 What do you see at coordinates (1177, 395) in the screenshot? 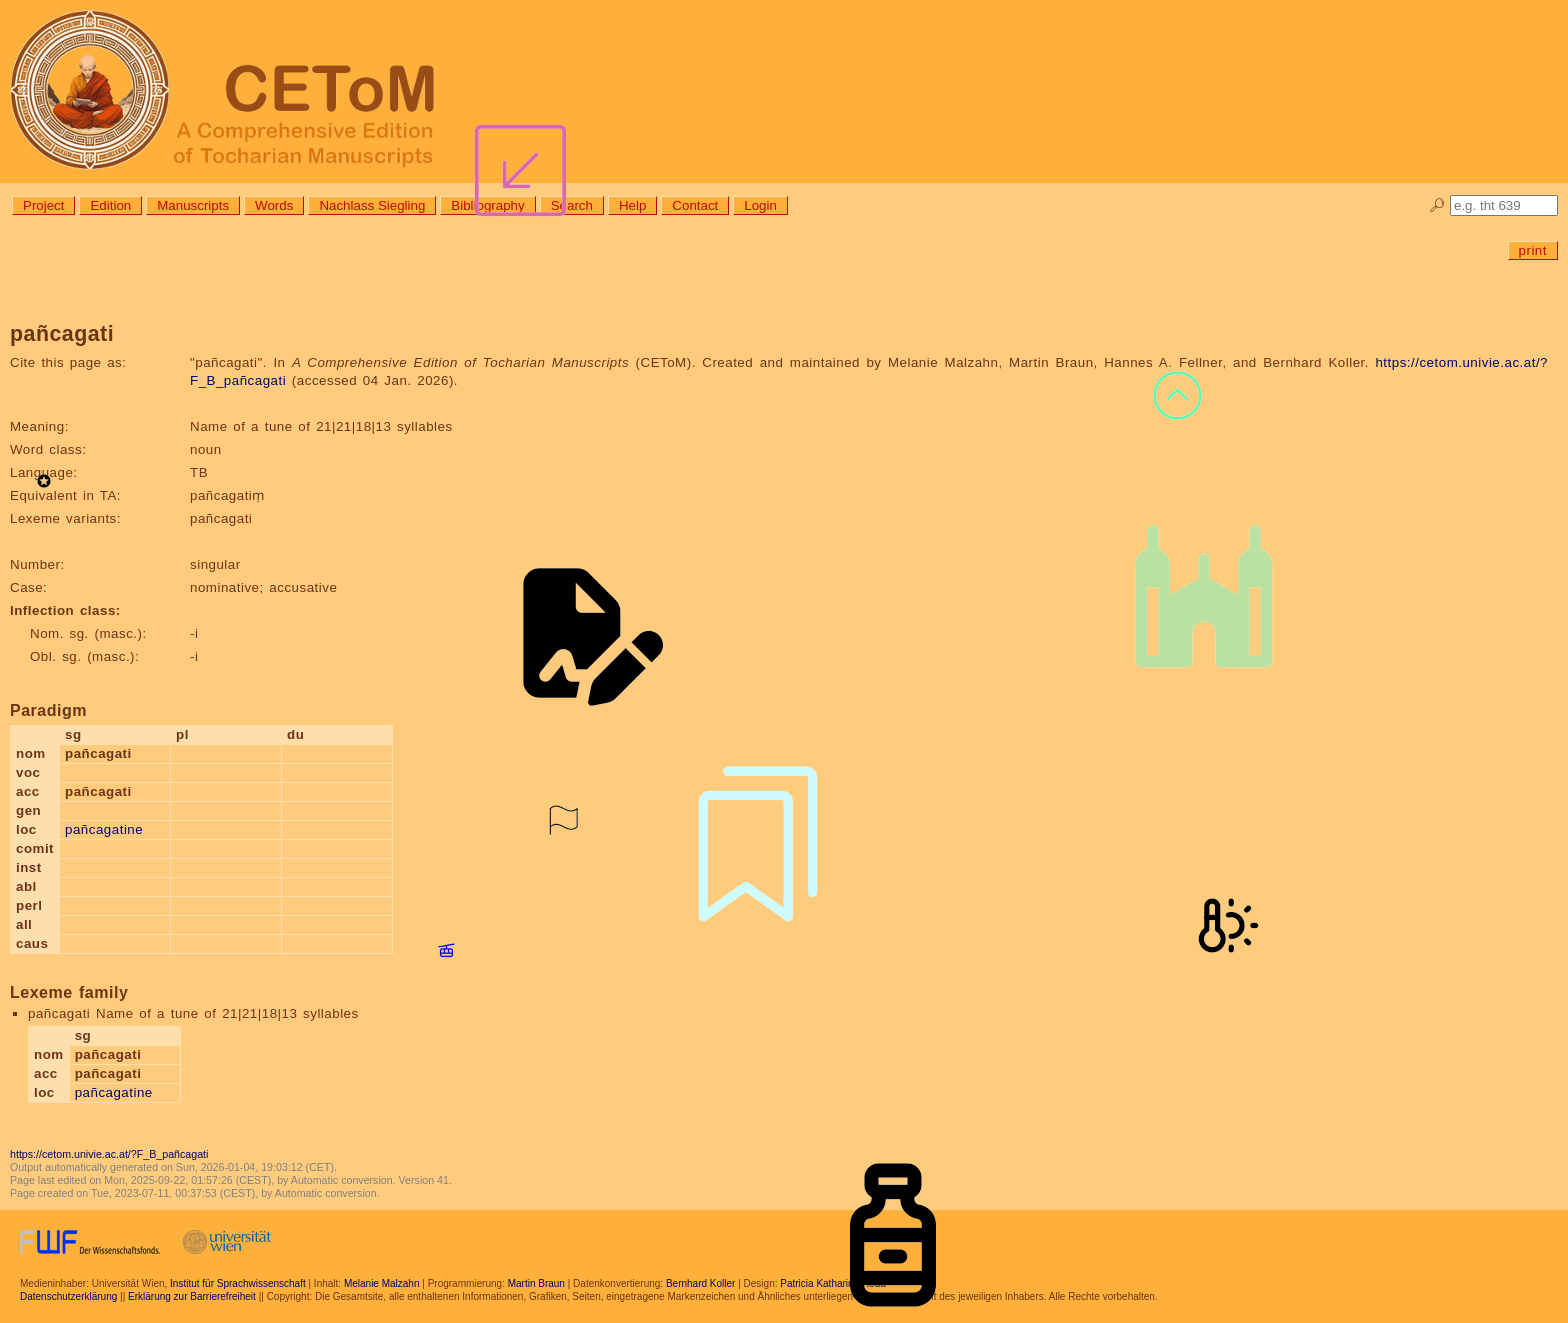
I see `scroll to top of page` at bounding box center [1177, 395].